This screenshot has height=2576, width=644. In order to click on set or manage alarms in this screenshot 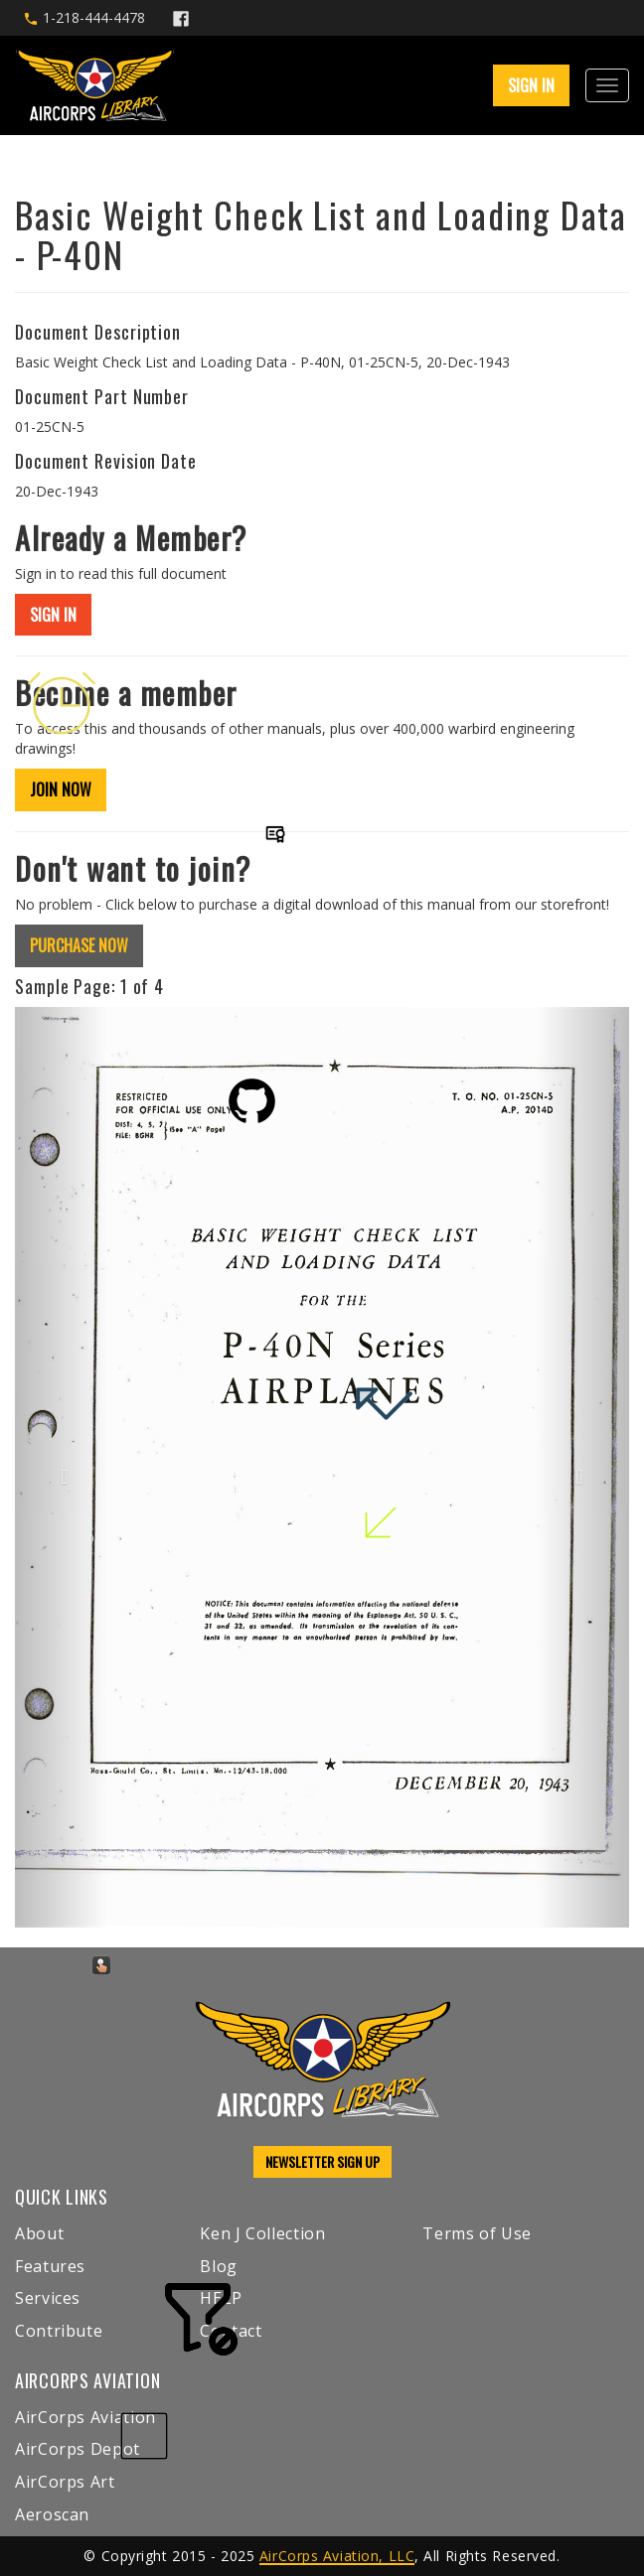, I will do `click(62, 703)`.